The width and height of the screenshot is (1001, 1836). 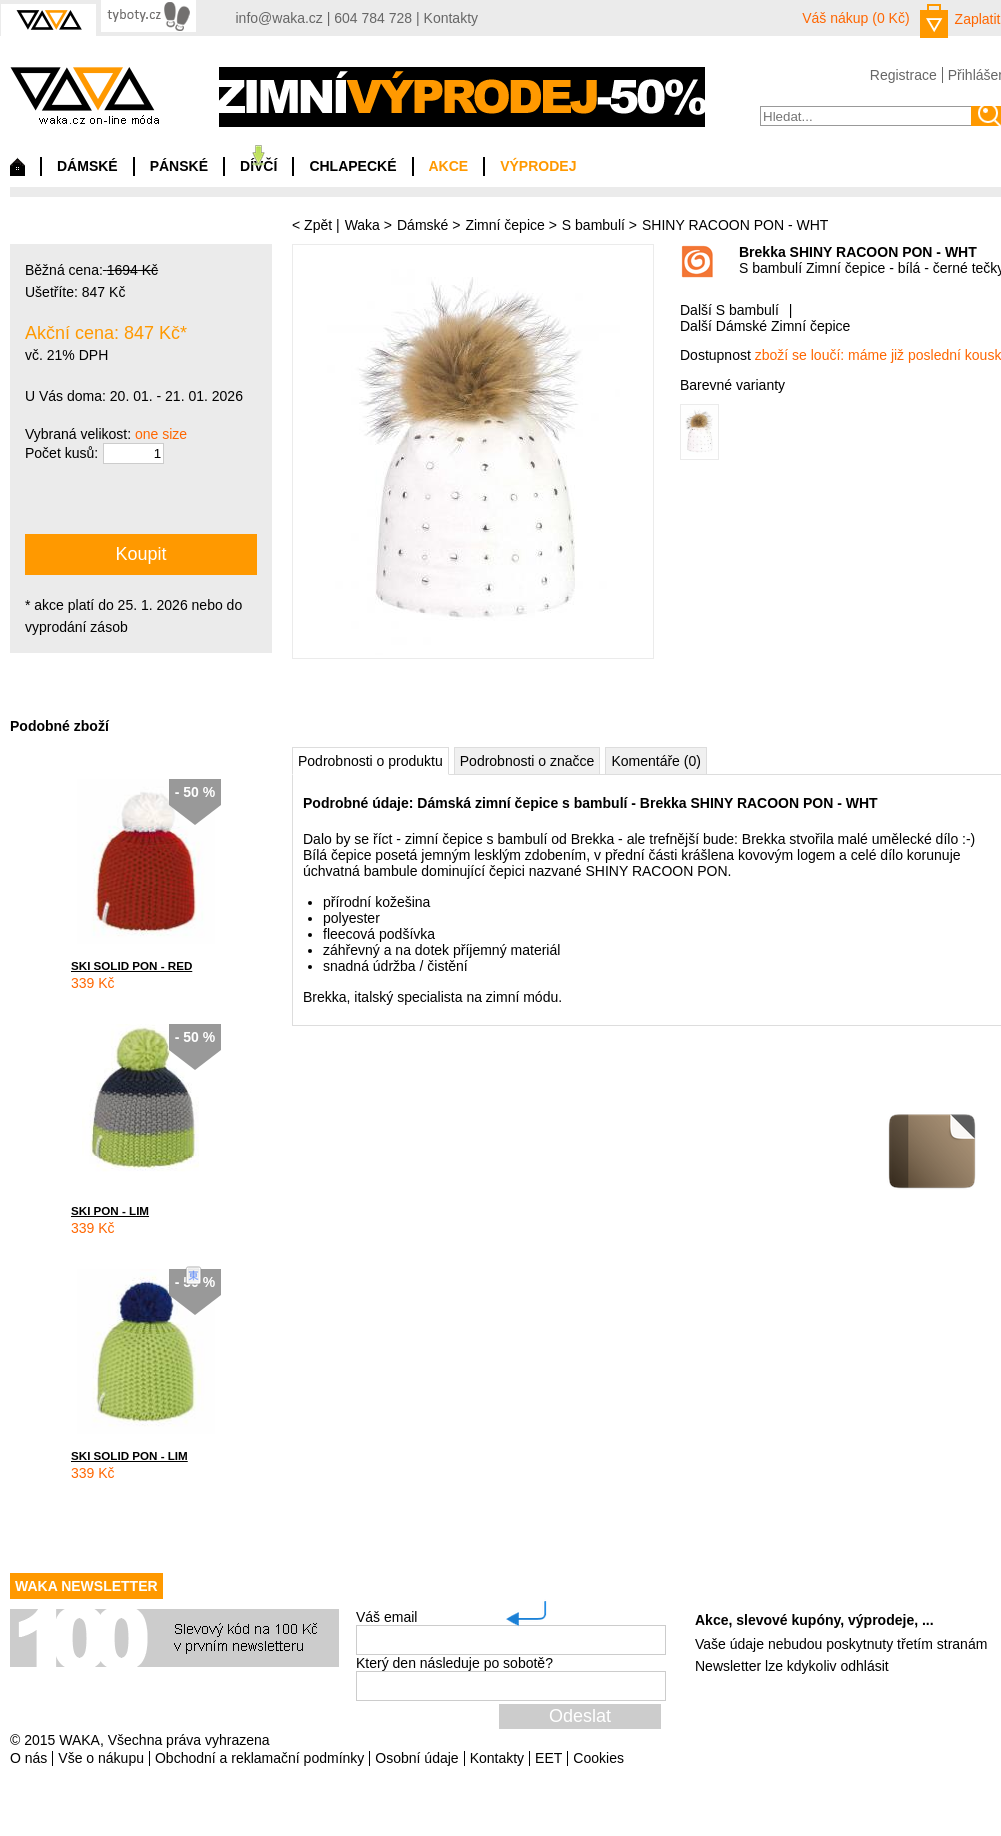 I want to click on save the current document, so click(x=258, y=155).